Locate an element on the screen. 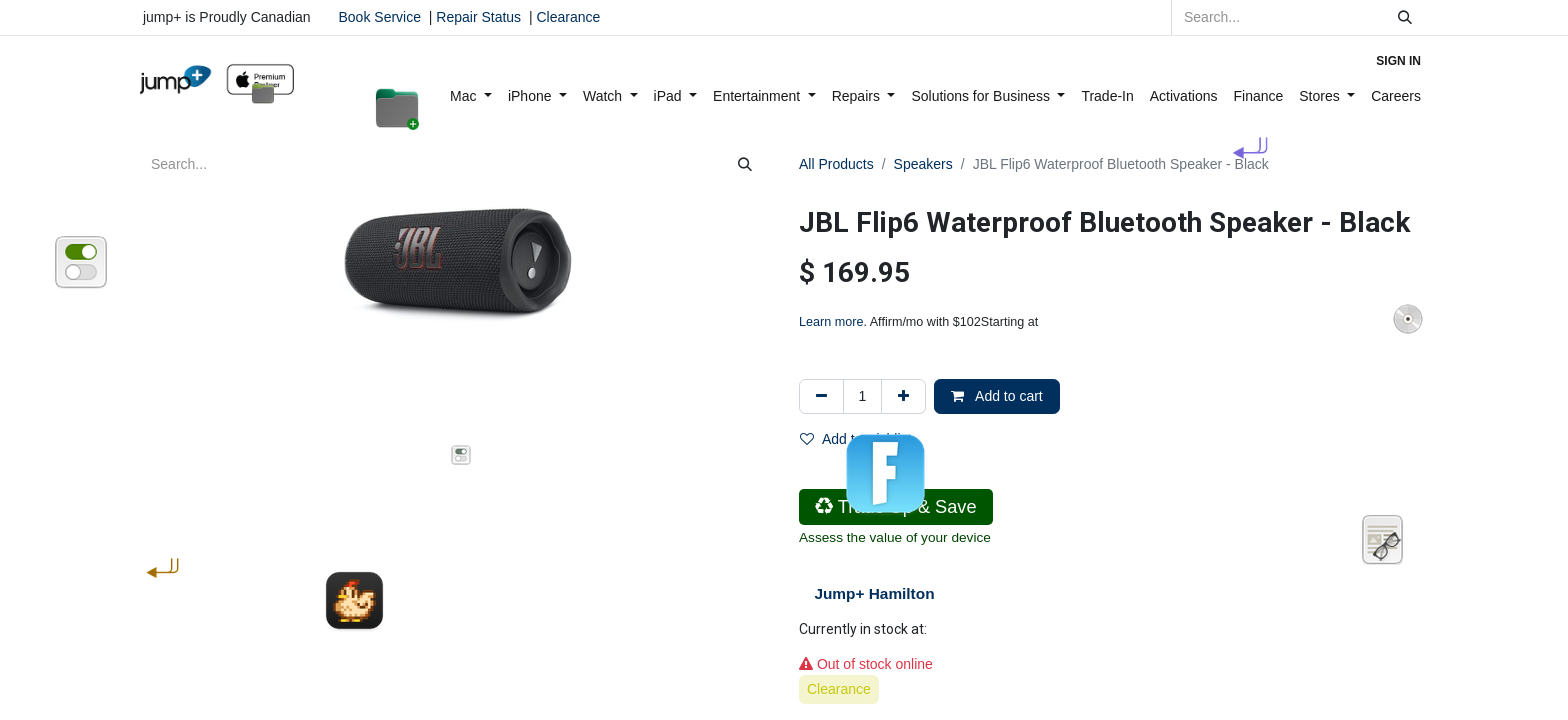 Image resolution: width=1568 pixels, height=720 pixels. create a new folder is located at coordinates (397, 108).